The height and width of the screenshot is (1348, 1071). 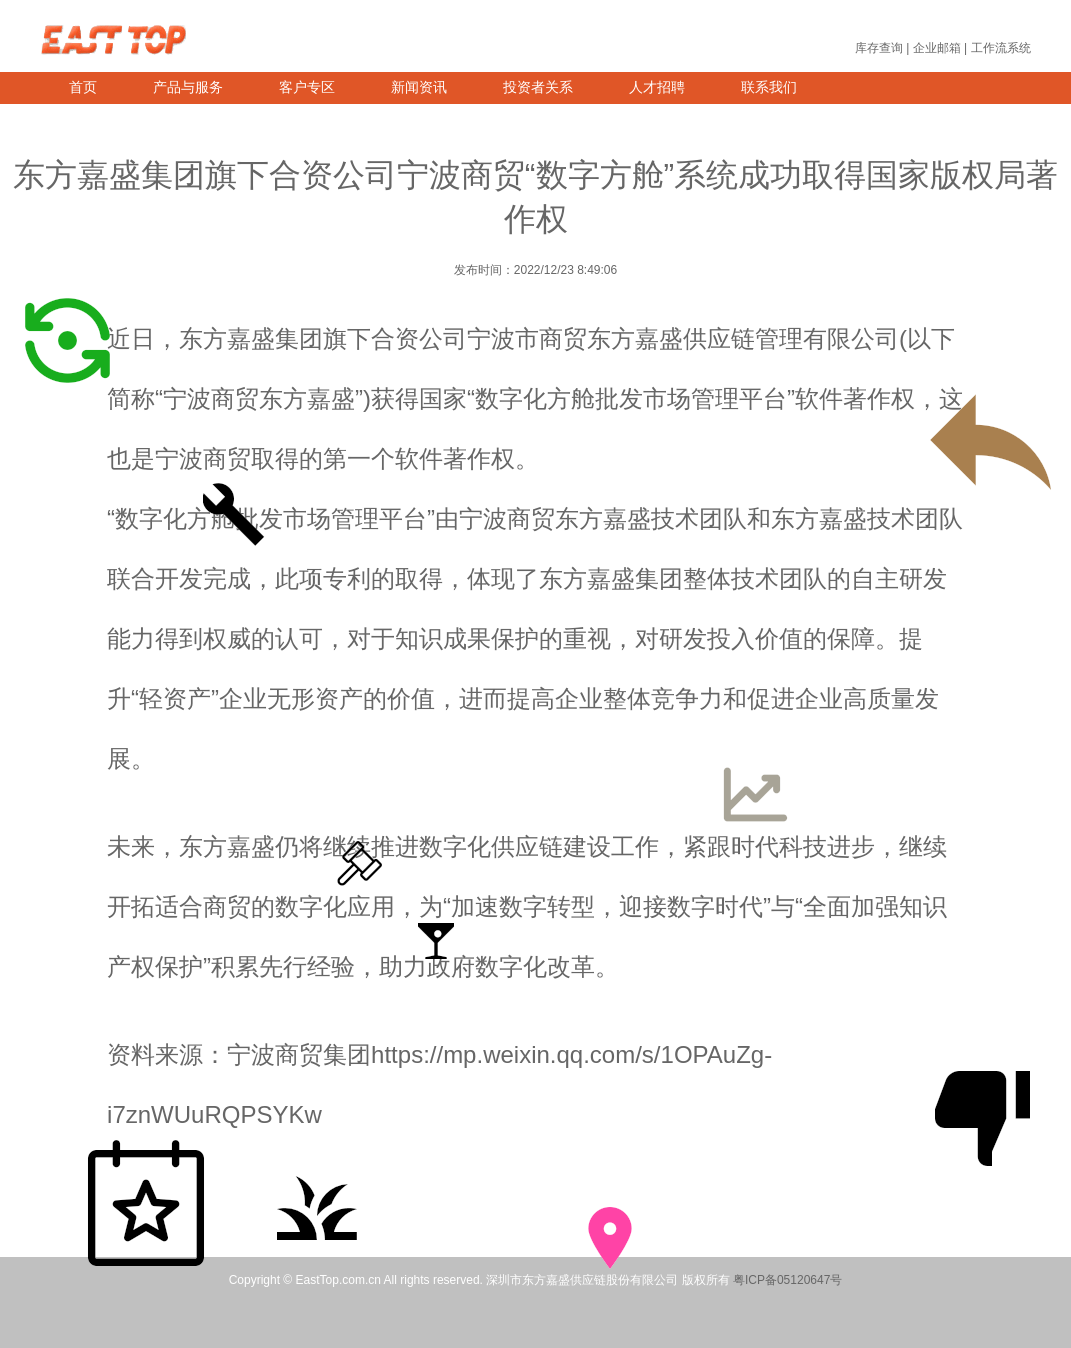 What do you see at coordinates (610, 1238) in the screenshot?
I see `view current location on map` at bounding box center [610, 1238].